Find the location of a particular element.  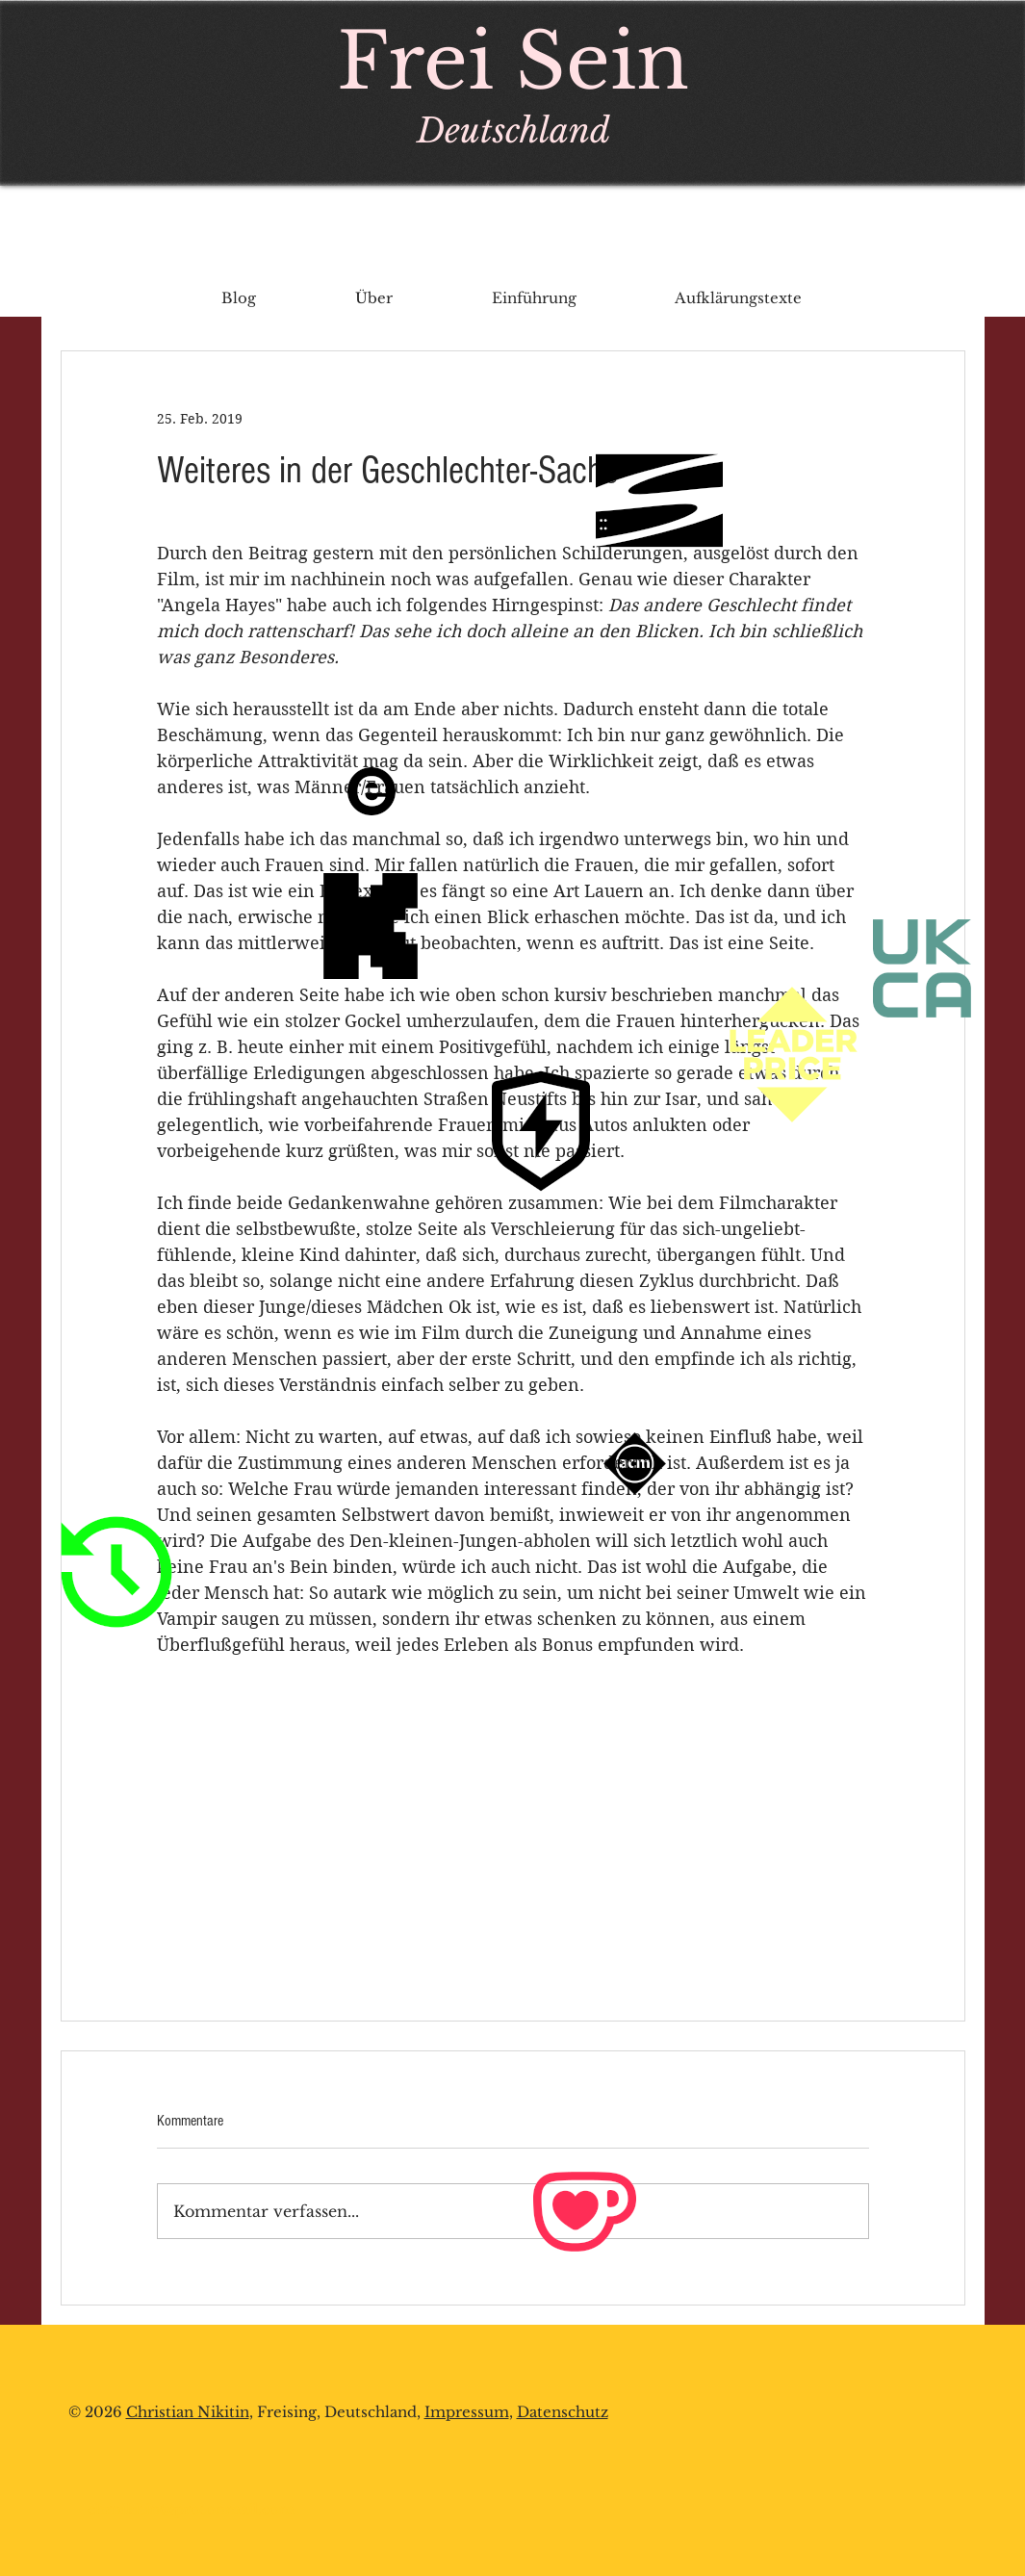

open the Kick streaming app is located at coordinates (371, 926).